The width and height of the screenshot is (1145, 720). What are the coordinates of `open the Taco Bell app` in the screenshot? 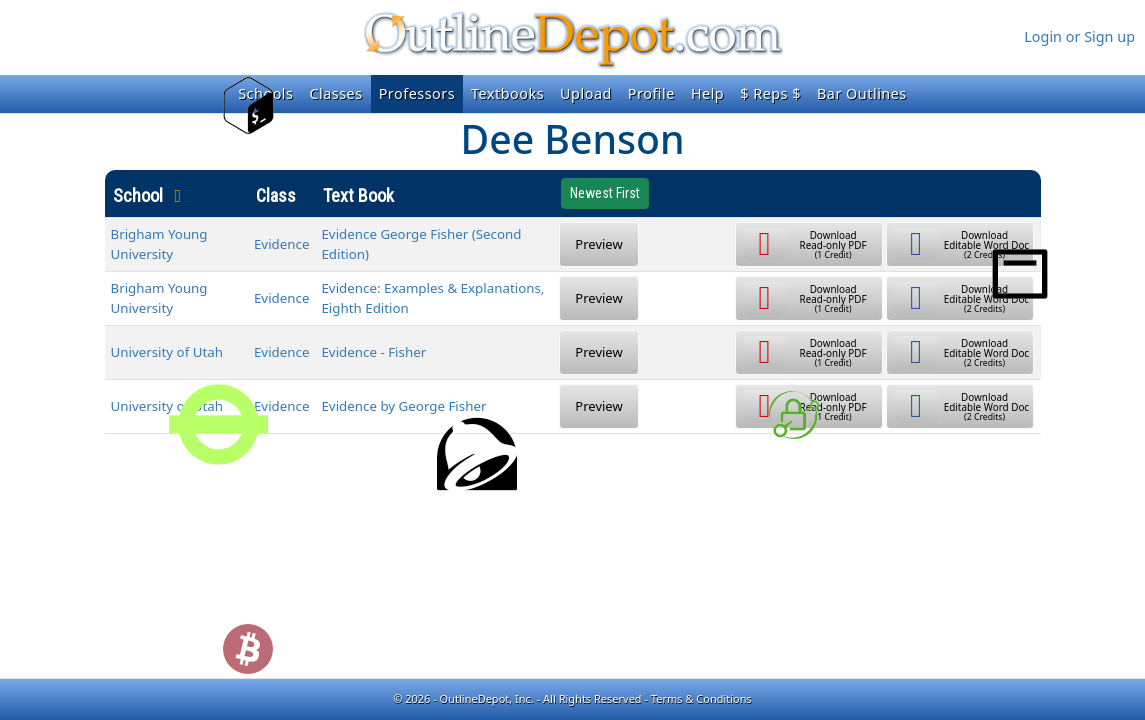 It's located at (477, 454).